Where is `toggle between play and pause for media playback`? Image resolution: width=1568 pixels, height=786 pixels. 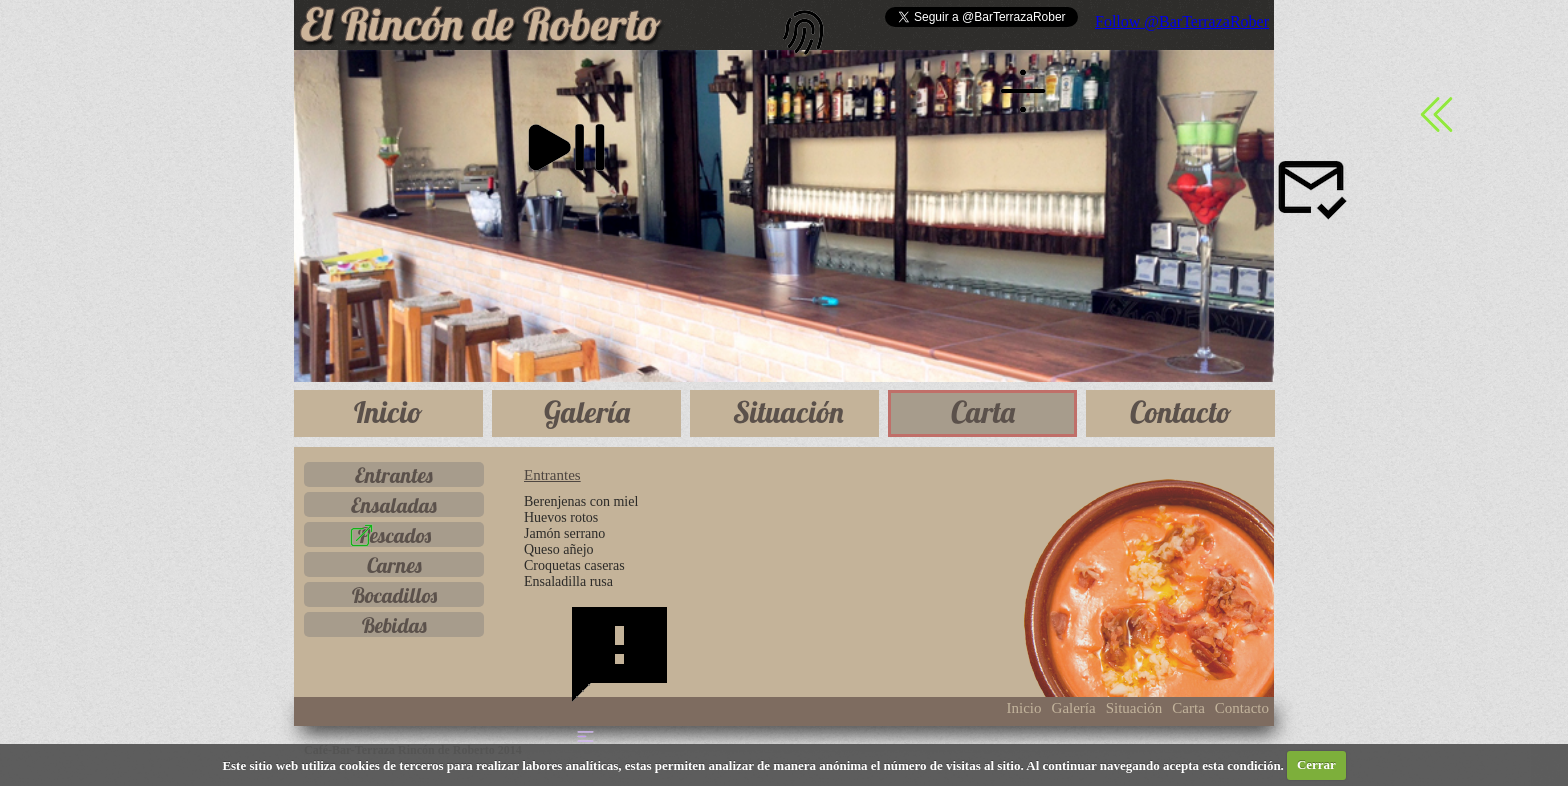
toggle between play and pause for media playback is located at coordinates (566, 144).